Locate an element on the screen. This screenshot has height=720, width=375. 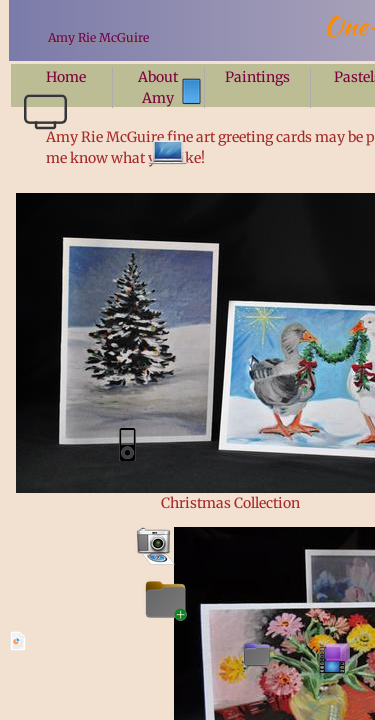
filter media library by type or category is located at coordinates (334, 658).